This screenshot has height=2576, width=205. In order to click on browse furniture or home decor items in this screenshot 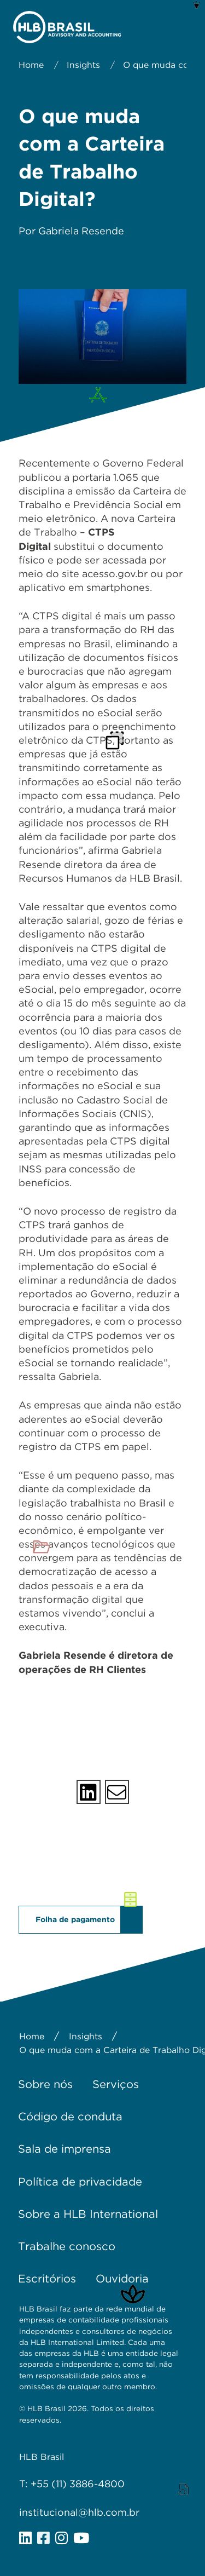, I will do `click(130, 1899)`.